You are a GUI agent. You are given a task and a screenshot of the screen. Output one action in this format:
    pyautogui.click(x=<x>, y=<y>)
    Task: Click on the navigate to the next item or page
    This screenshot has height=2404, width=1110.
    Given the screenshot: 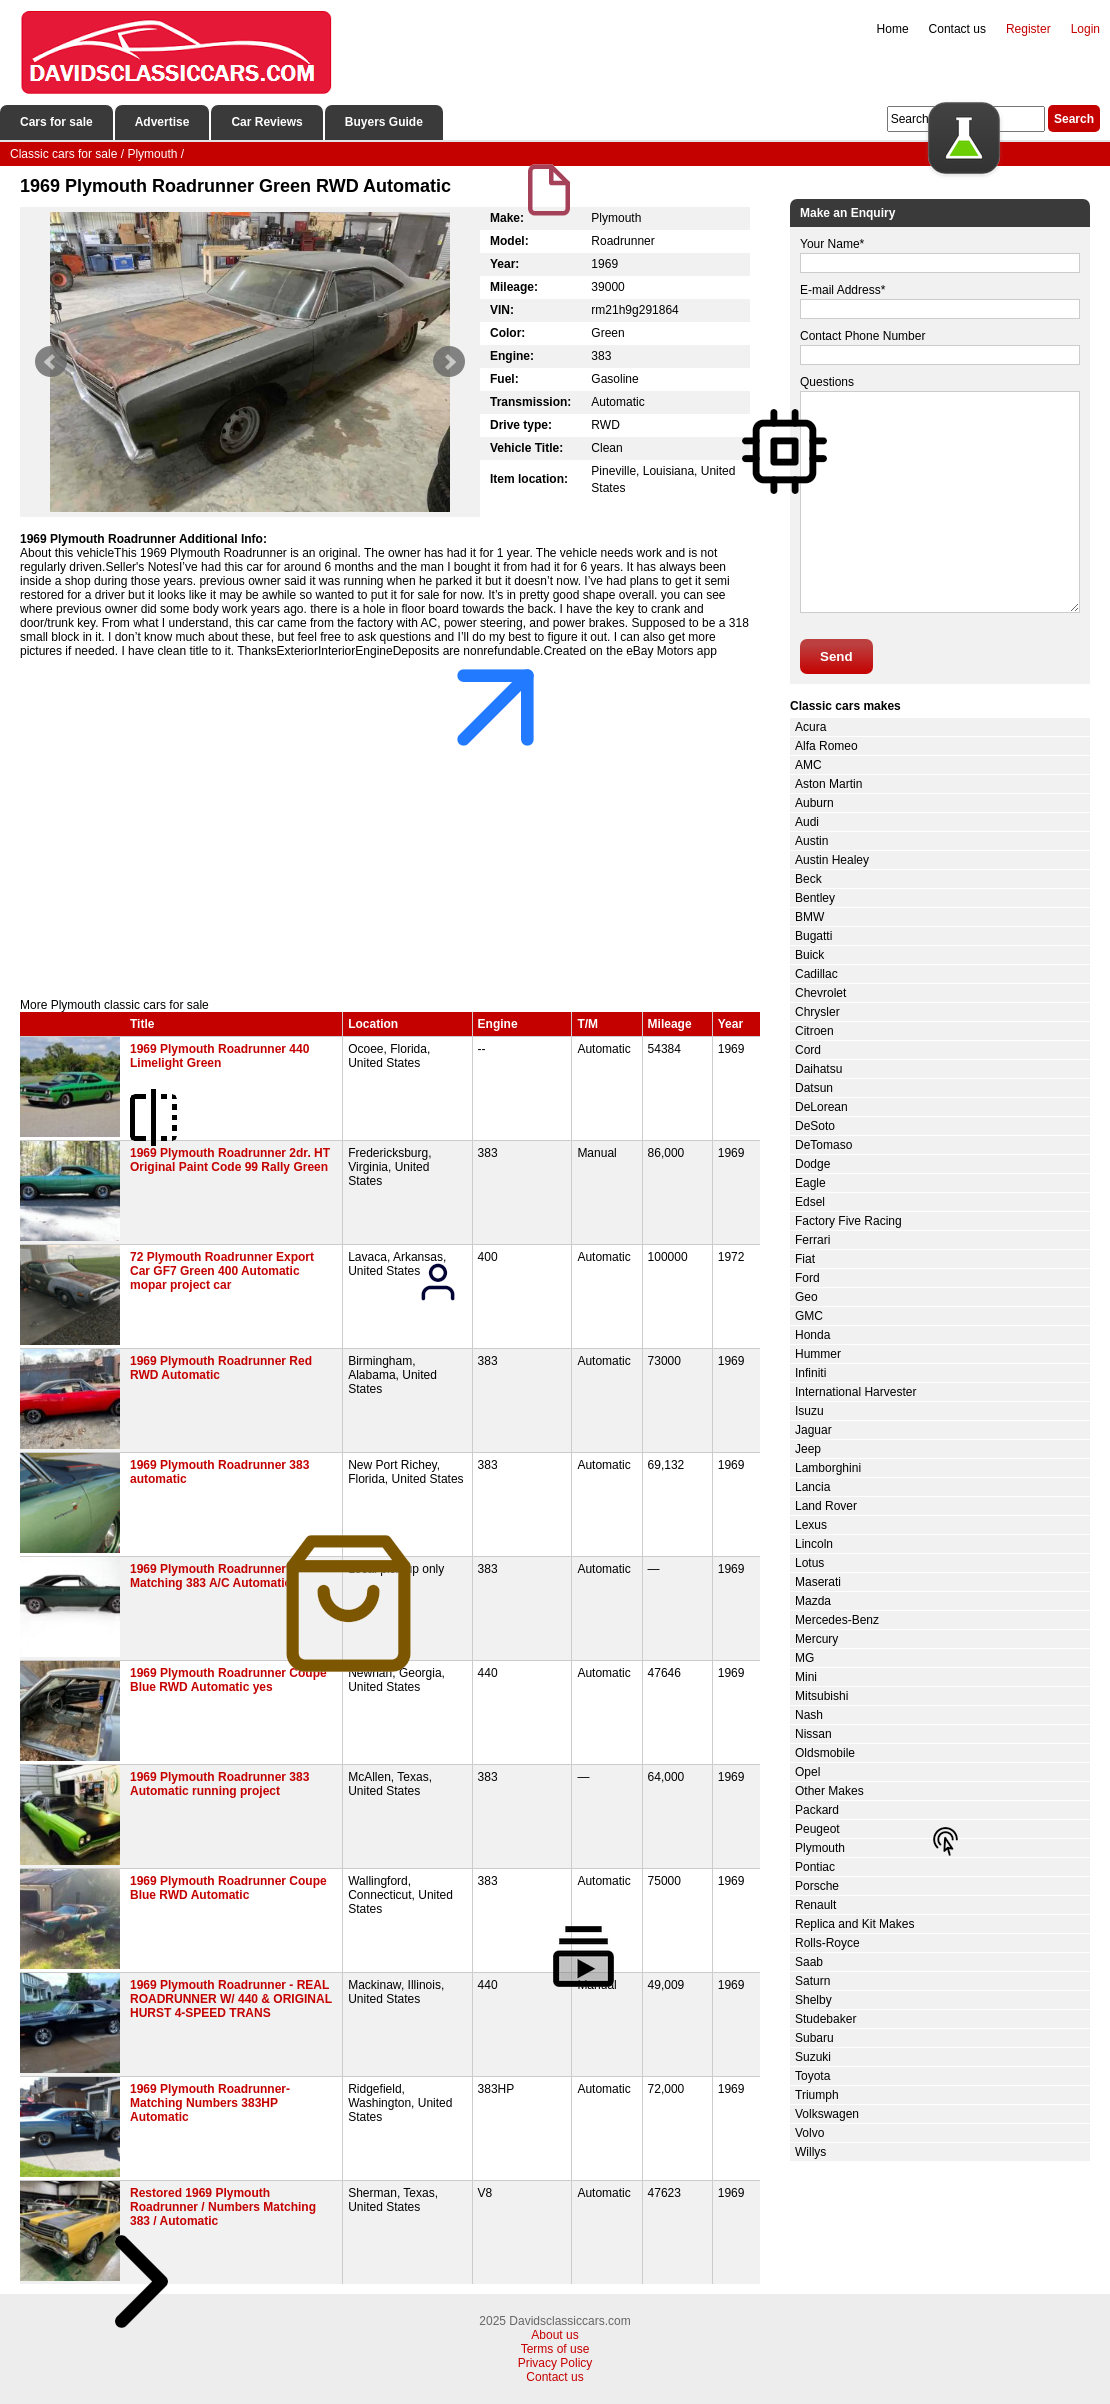 What is the action you would take?
    pyautogui.click(x=141, y=2281)
    